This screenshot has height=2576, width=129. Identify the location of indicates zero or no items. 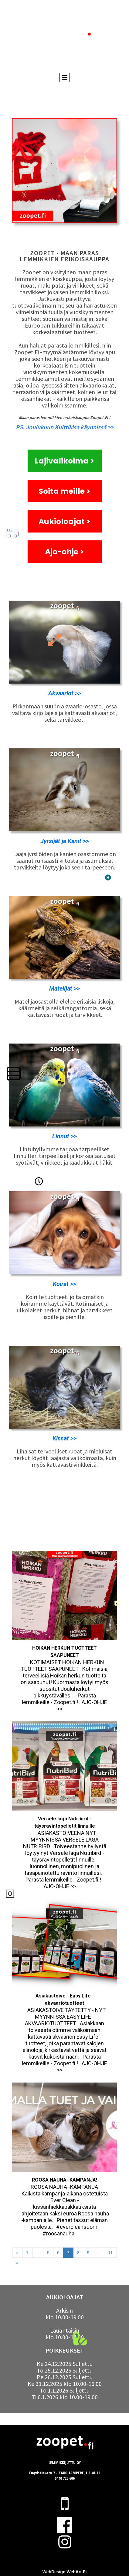
(10, 1894).